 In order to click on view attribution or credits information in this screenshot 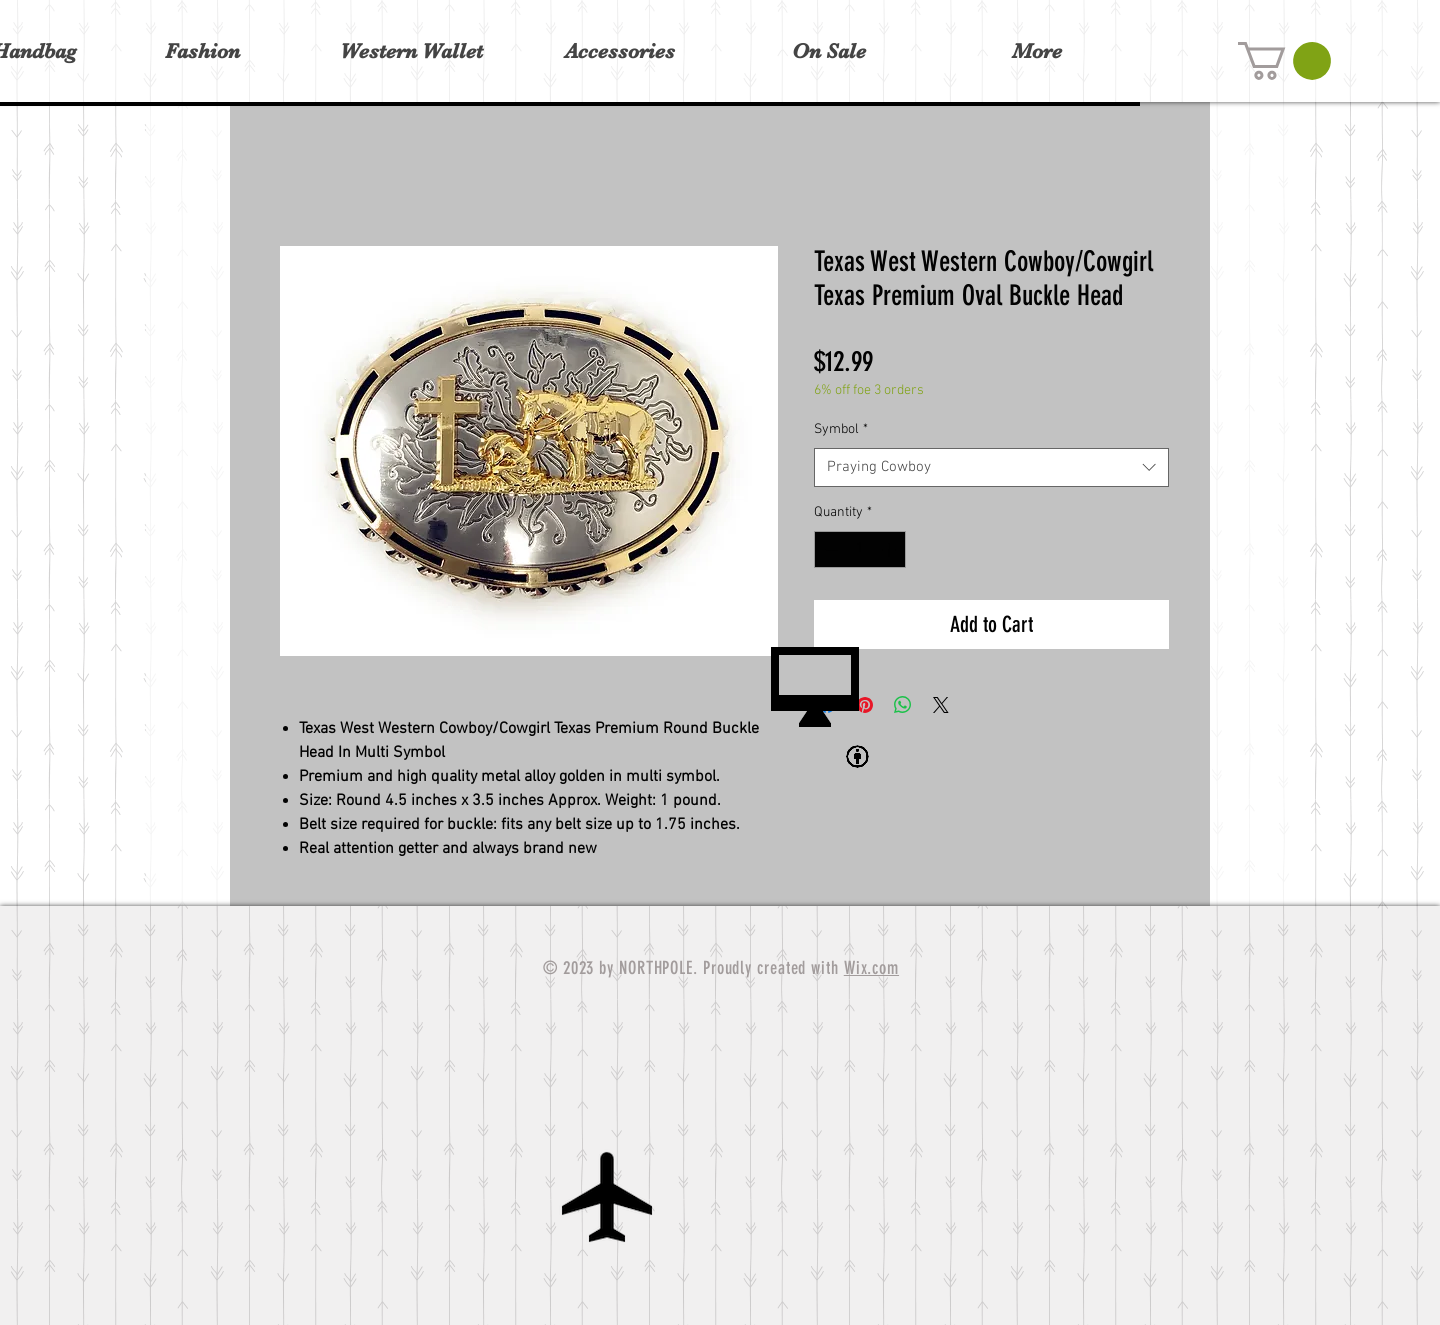, I will do `click(857, 756)`.